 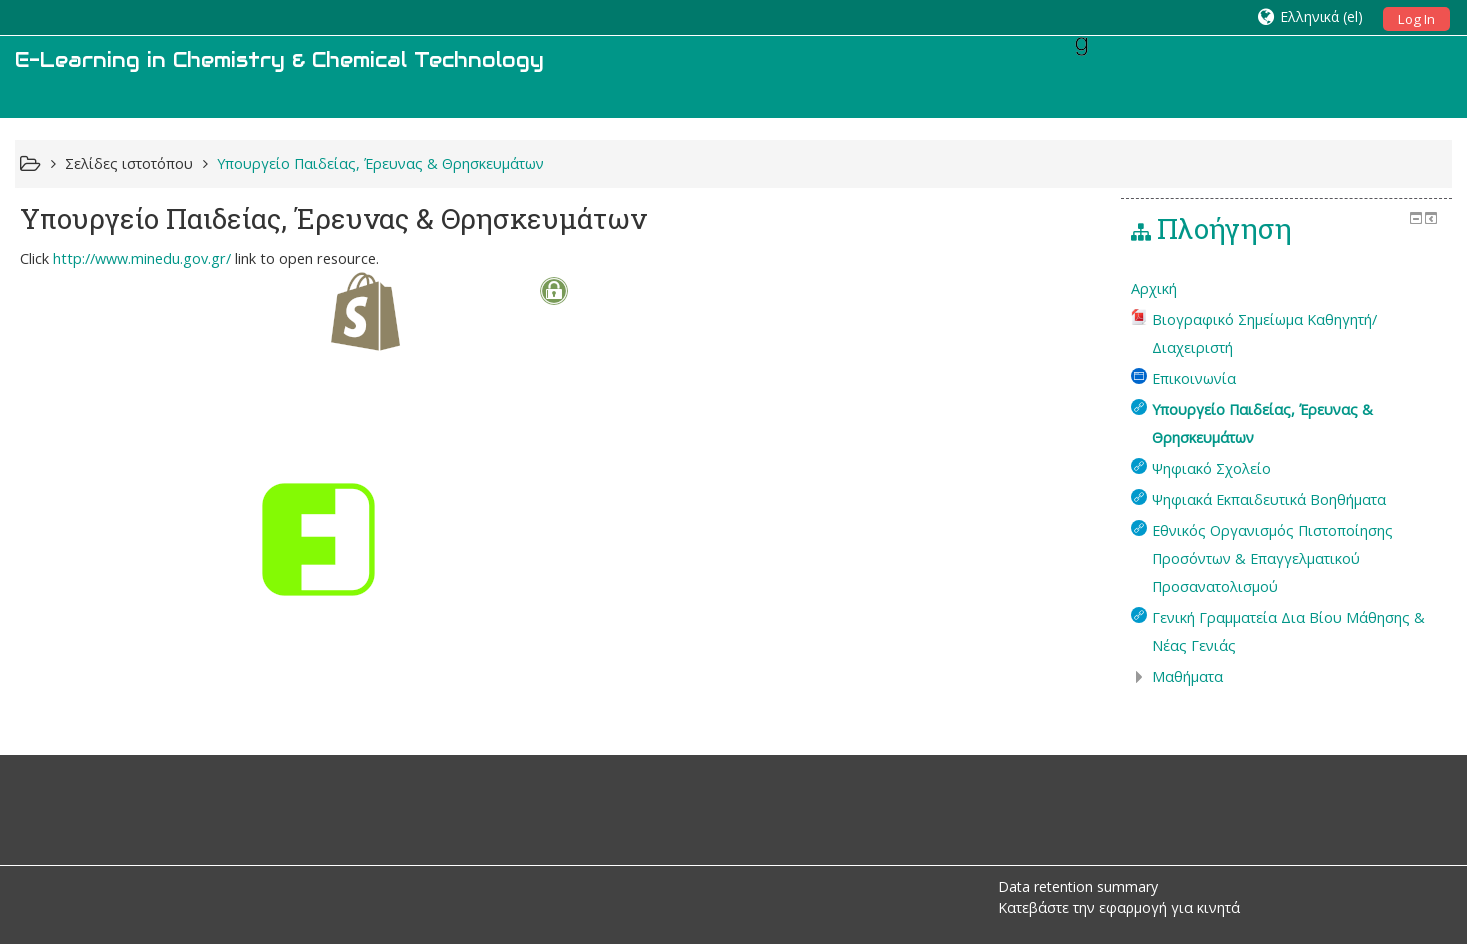 What do you see at coordinates (1081, 46) in the screenshot?
I see `link to Goodreads profile` at bounding box center [1081, 46].